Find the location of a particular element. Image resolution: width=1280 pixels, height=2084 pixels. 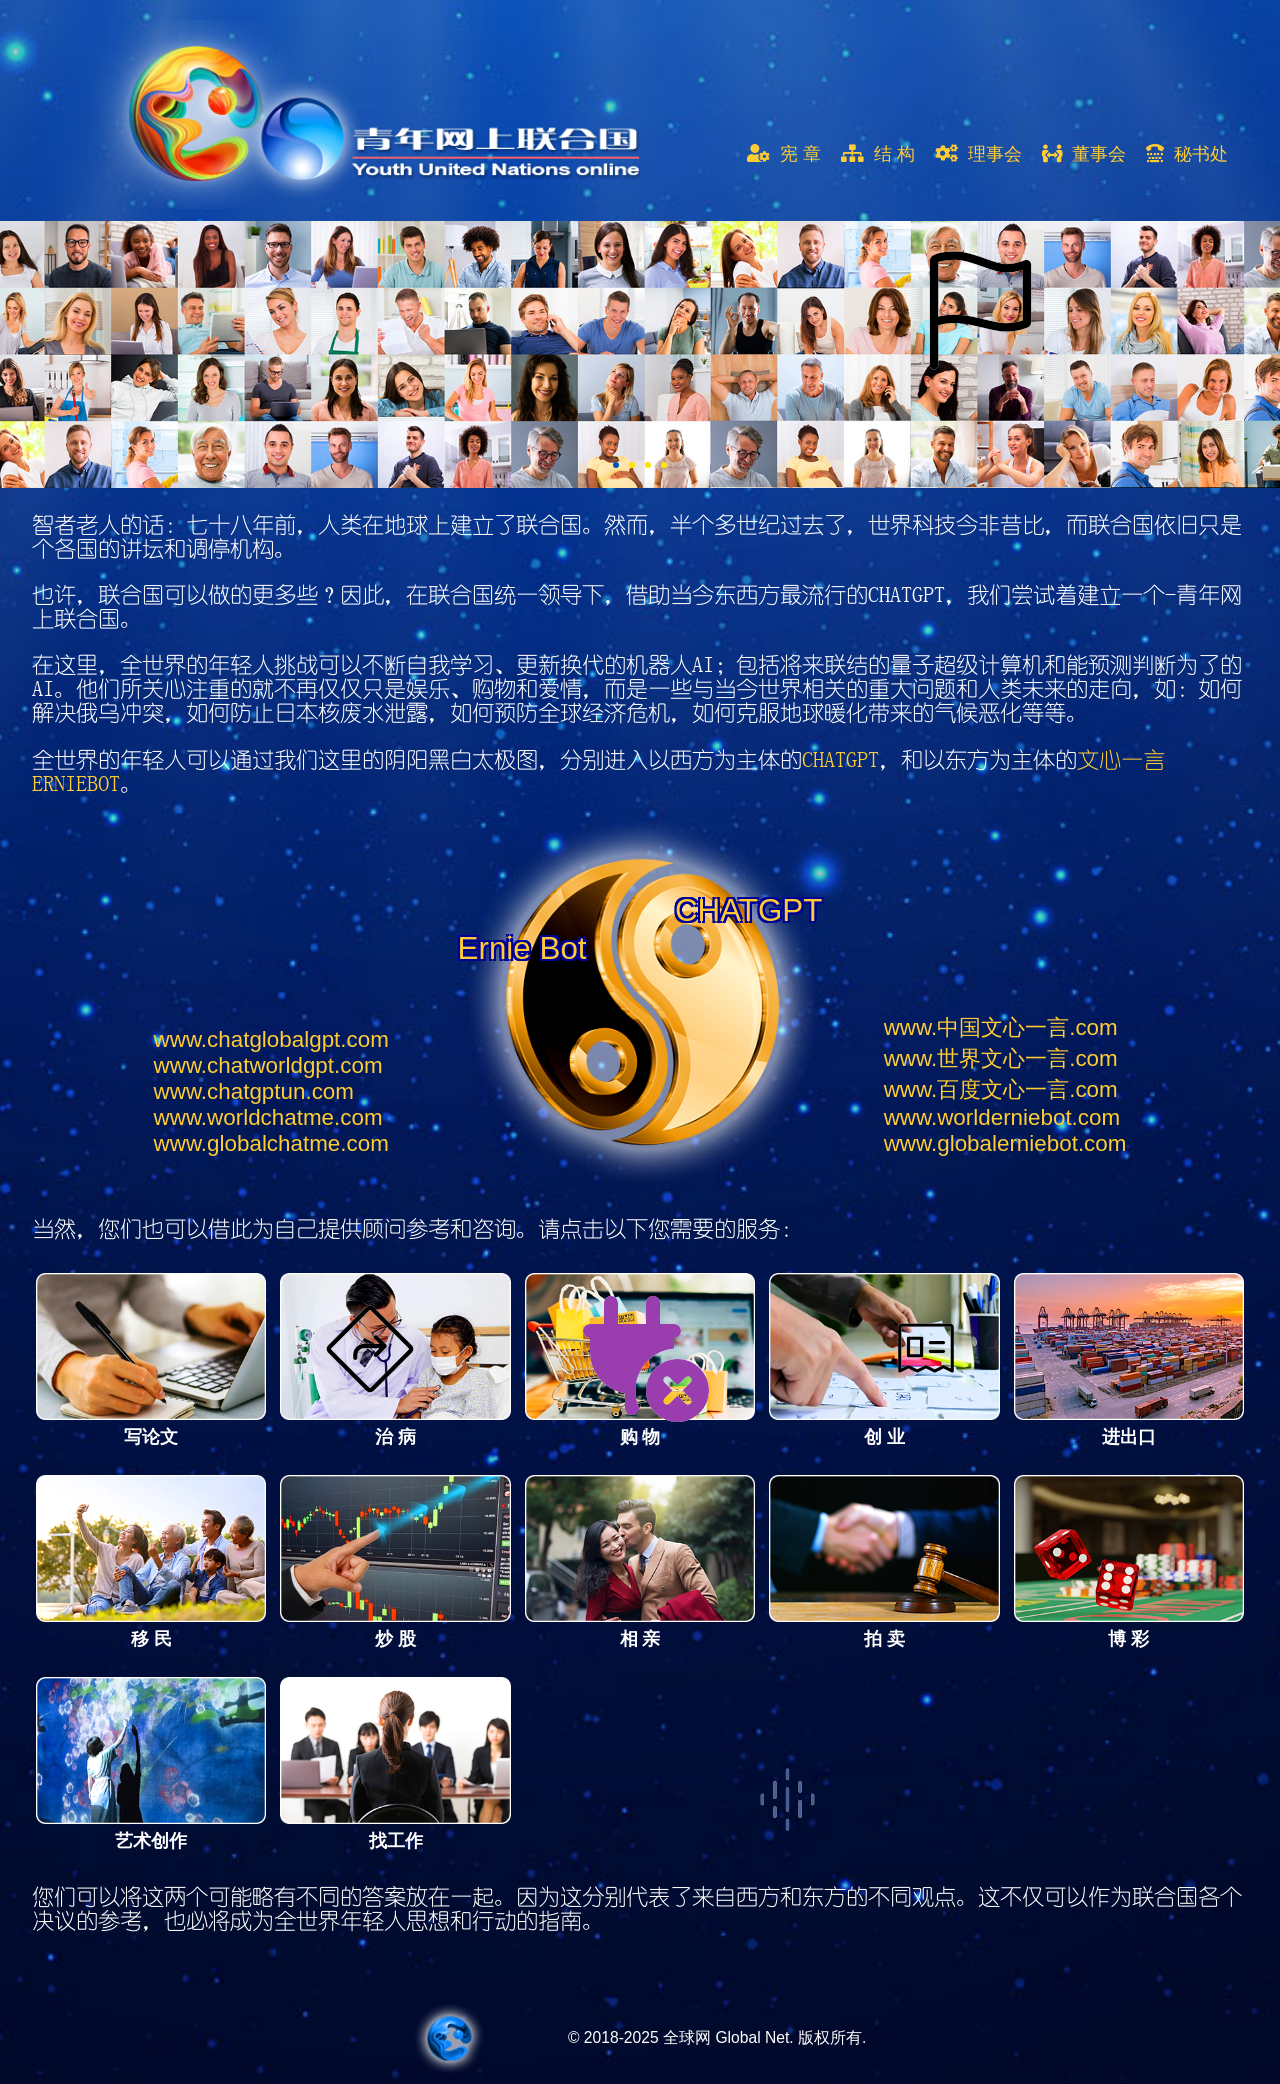

indicates an upcoming turn or direction change is located at coordinates (370, 1349).